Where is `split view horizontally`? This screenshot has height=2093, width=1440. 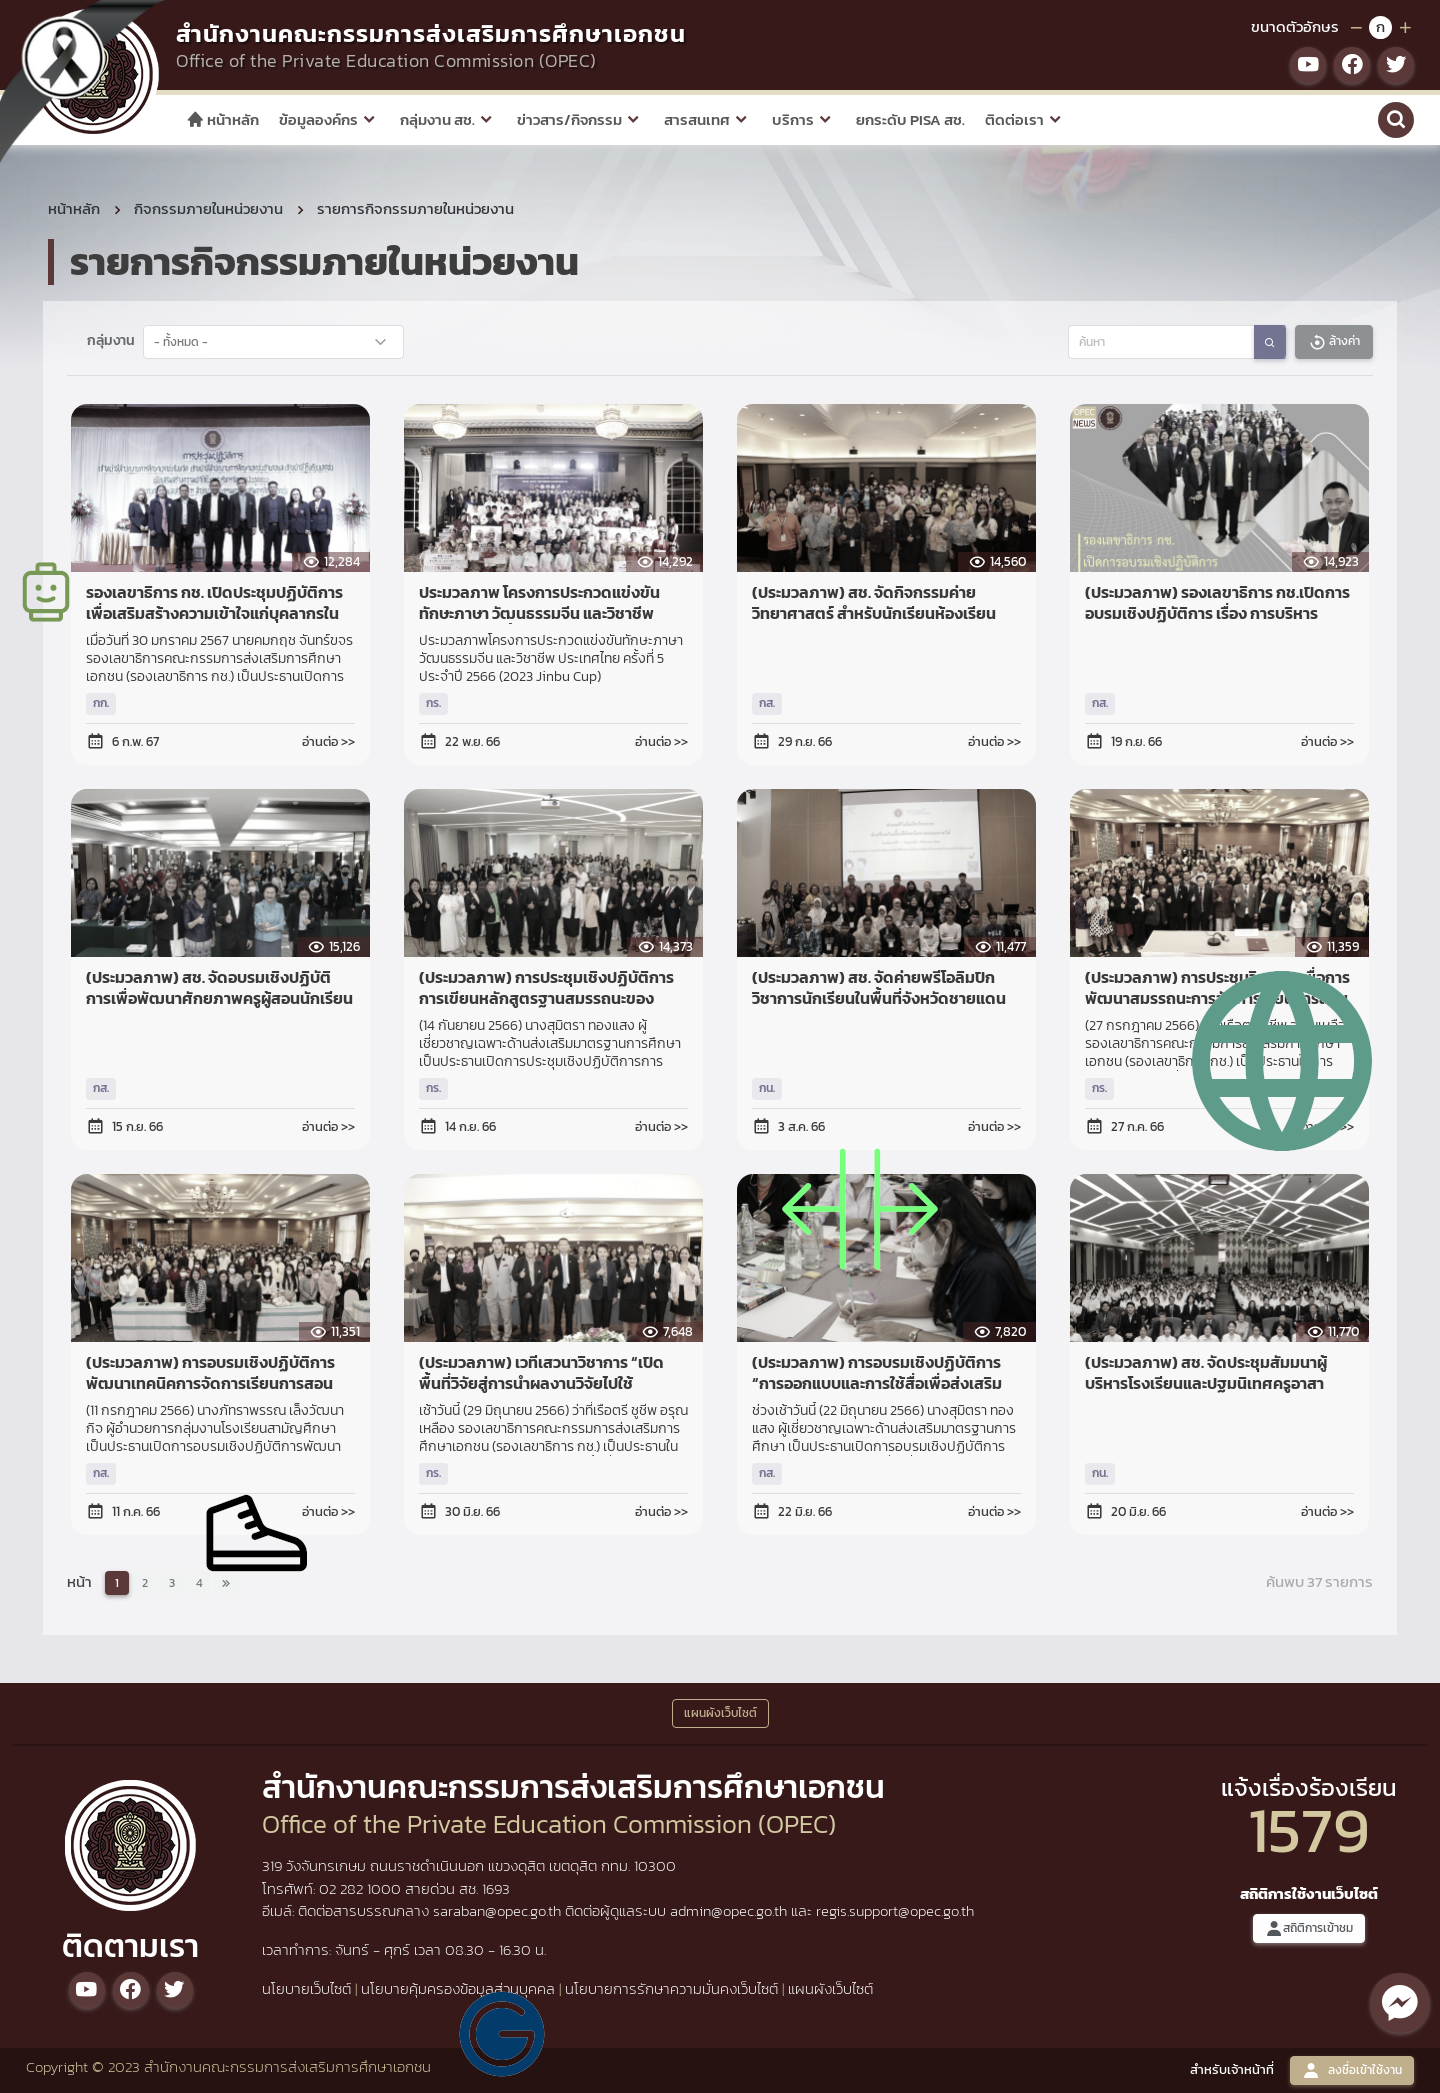
split view horizontally is located at coordinates (860, 1209).